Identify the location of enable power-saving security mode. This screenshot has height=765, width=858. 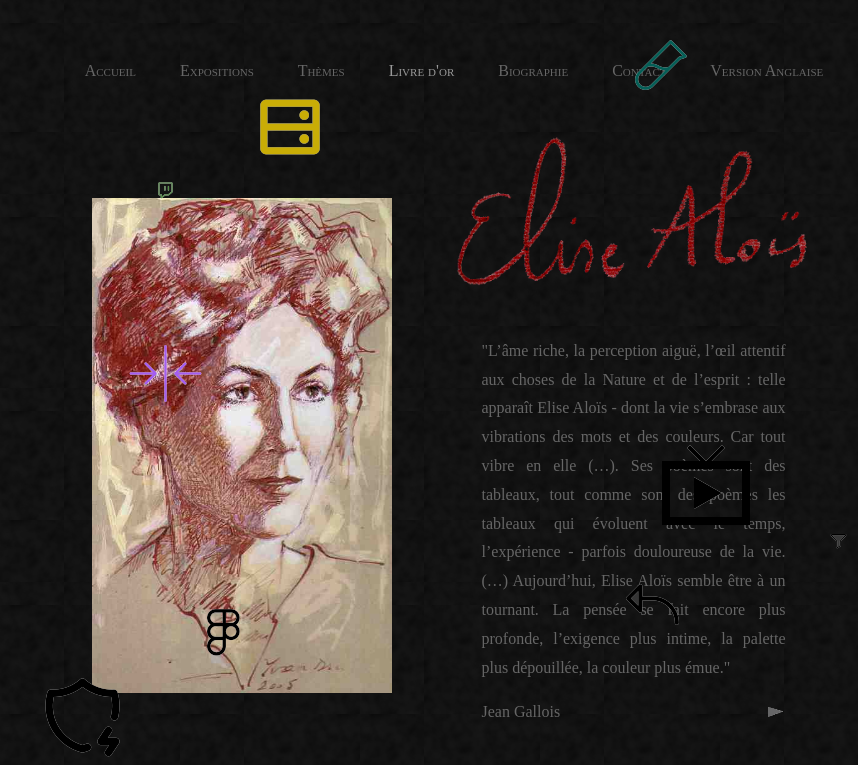
(82, 715).